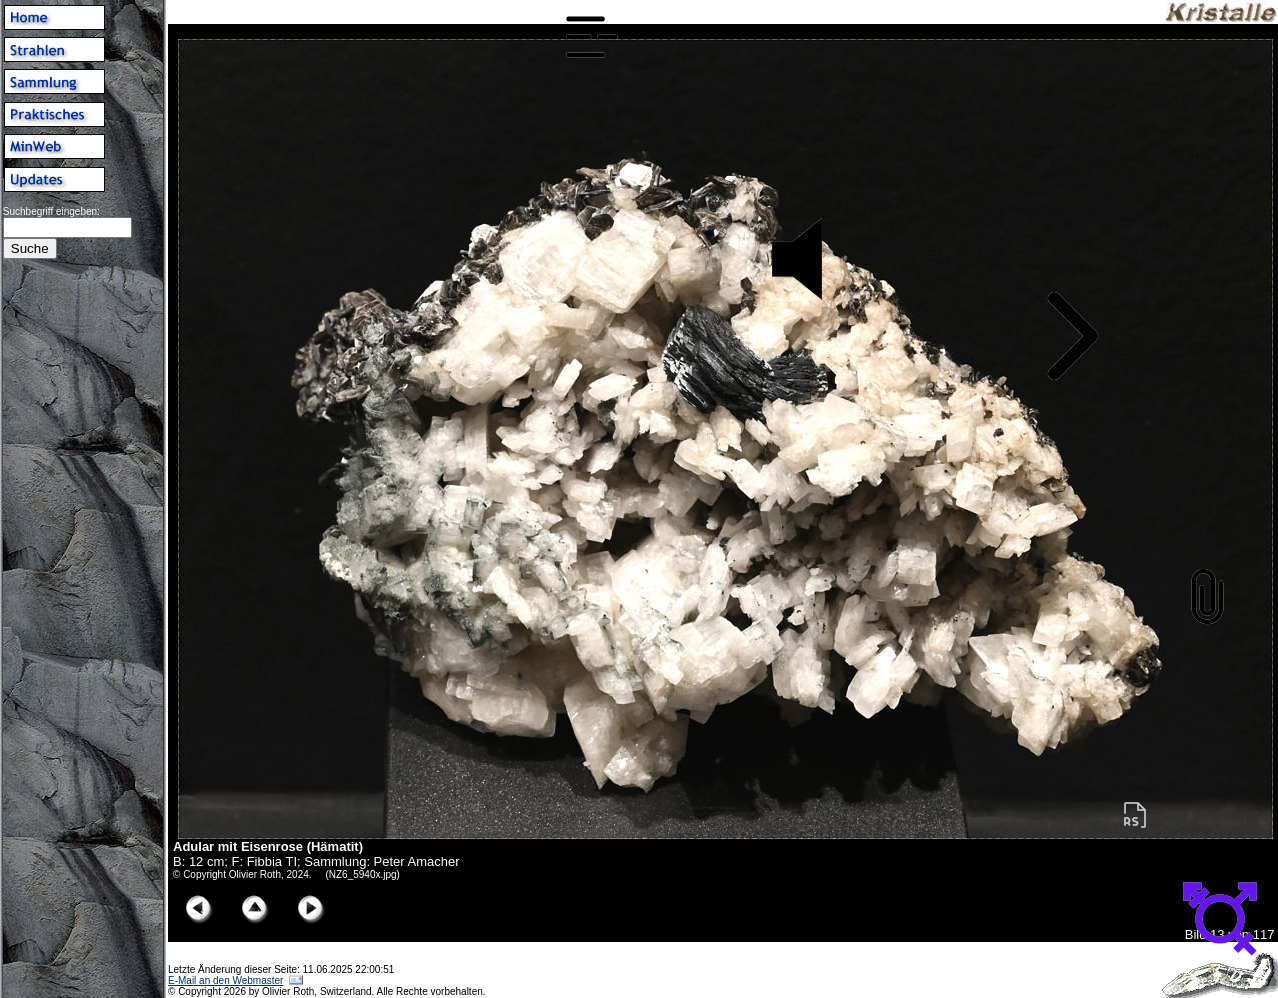 The image size is (1278, 998). What do you see at coordinates (1220, 919) in the screenshot?
I see `select transgender as gender identity option` at bounding box center [1220, 919].